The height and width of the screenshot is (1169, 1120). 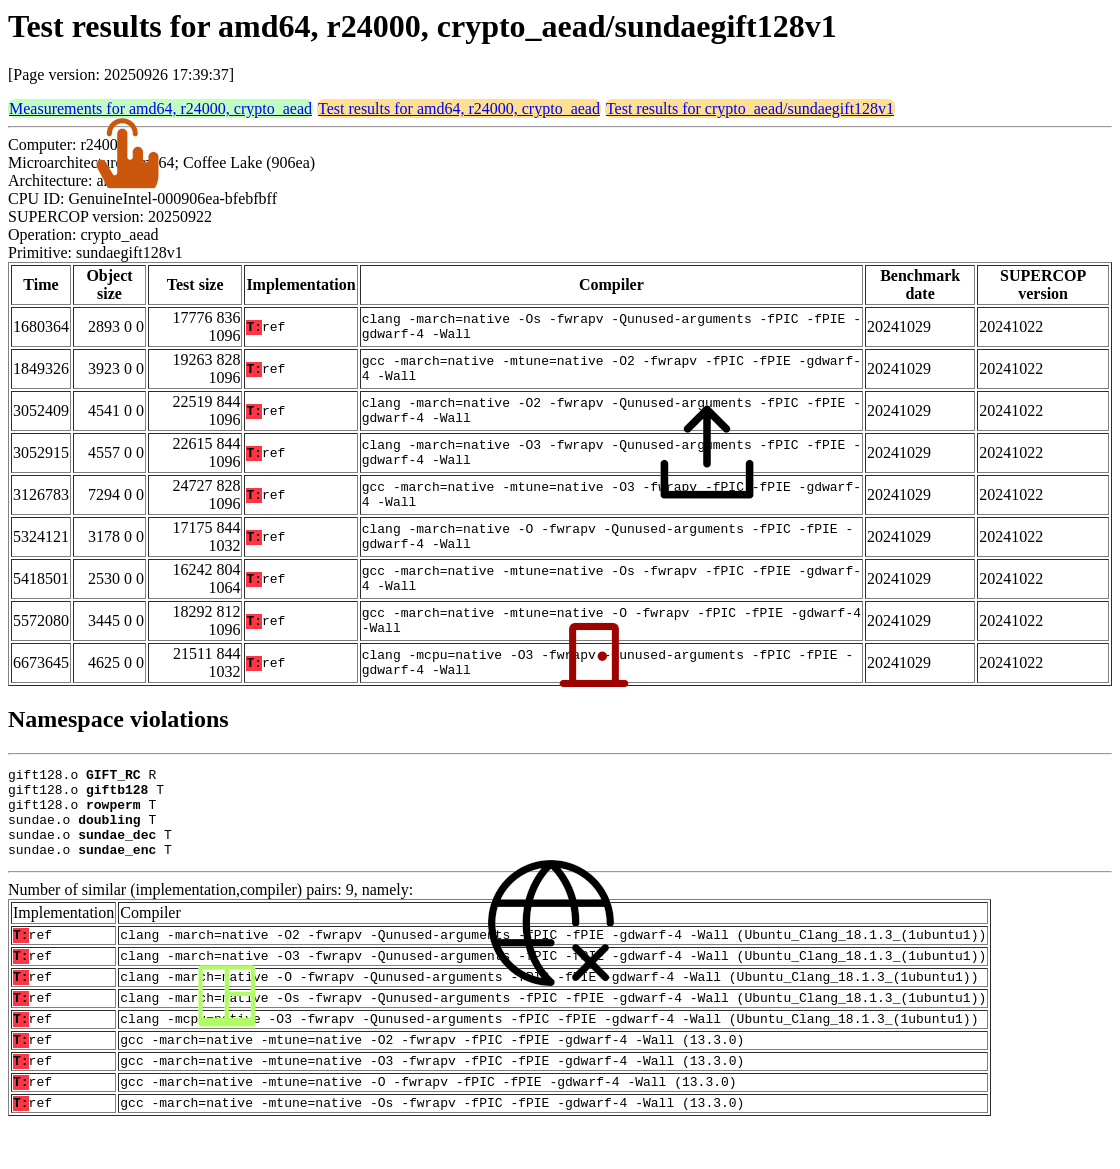 I want to click on open tmux terminal session, so click(x=229, y=996).